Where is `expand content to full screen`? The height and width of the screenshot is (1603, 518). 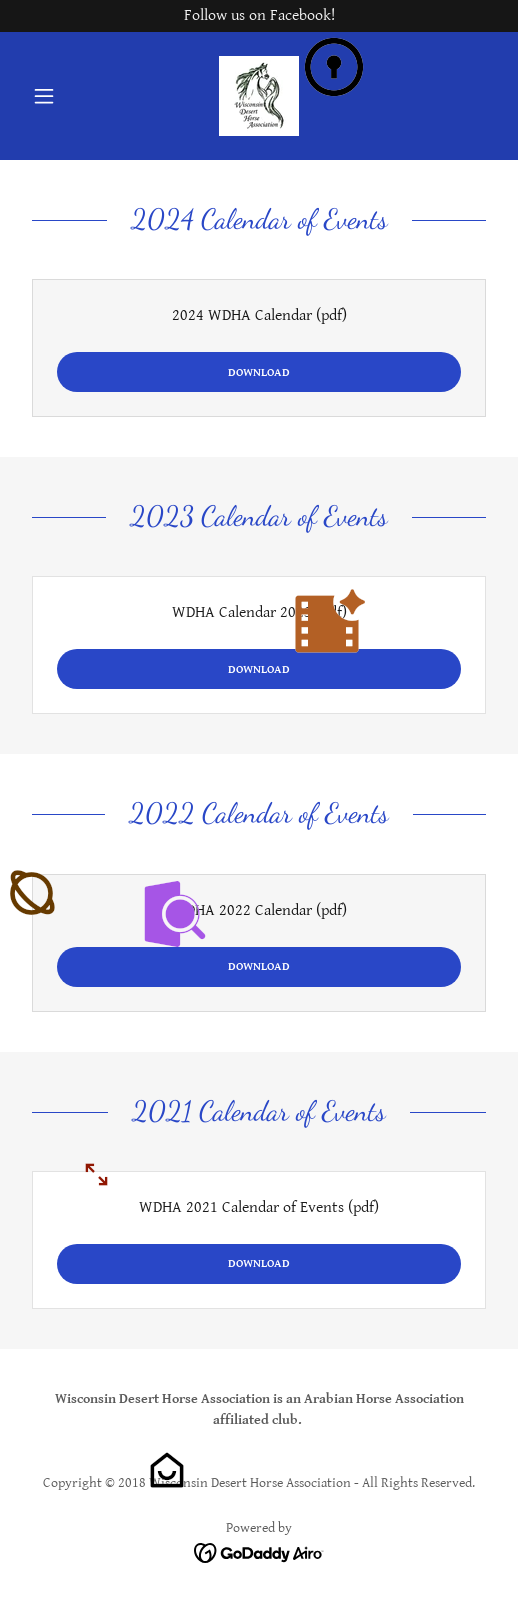
expand content to full screen is located at coordinates (96, 1174).